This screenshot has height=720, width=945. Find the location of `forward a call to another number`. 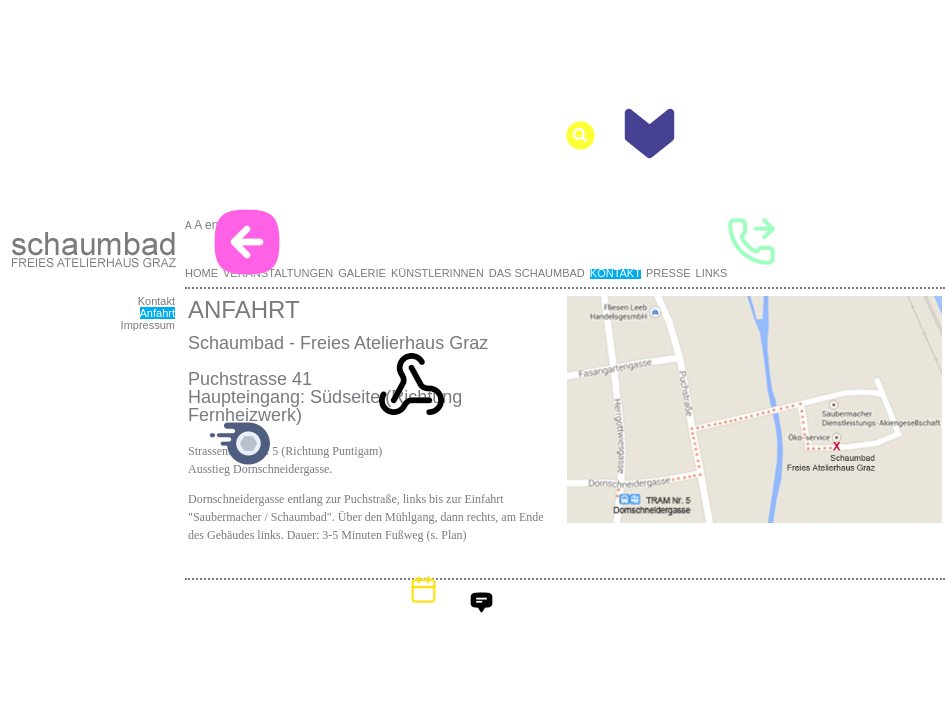

forward a call to another number is located at coordinates (751, 241).